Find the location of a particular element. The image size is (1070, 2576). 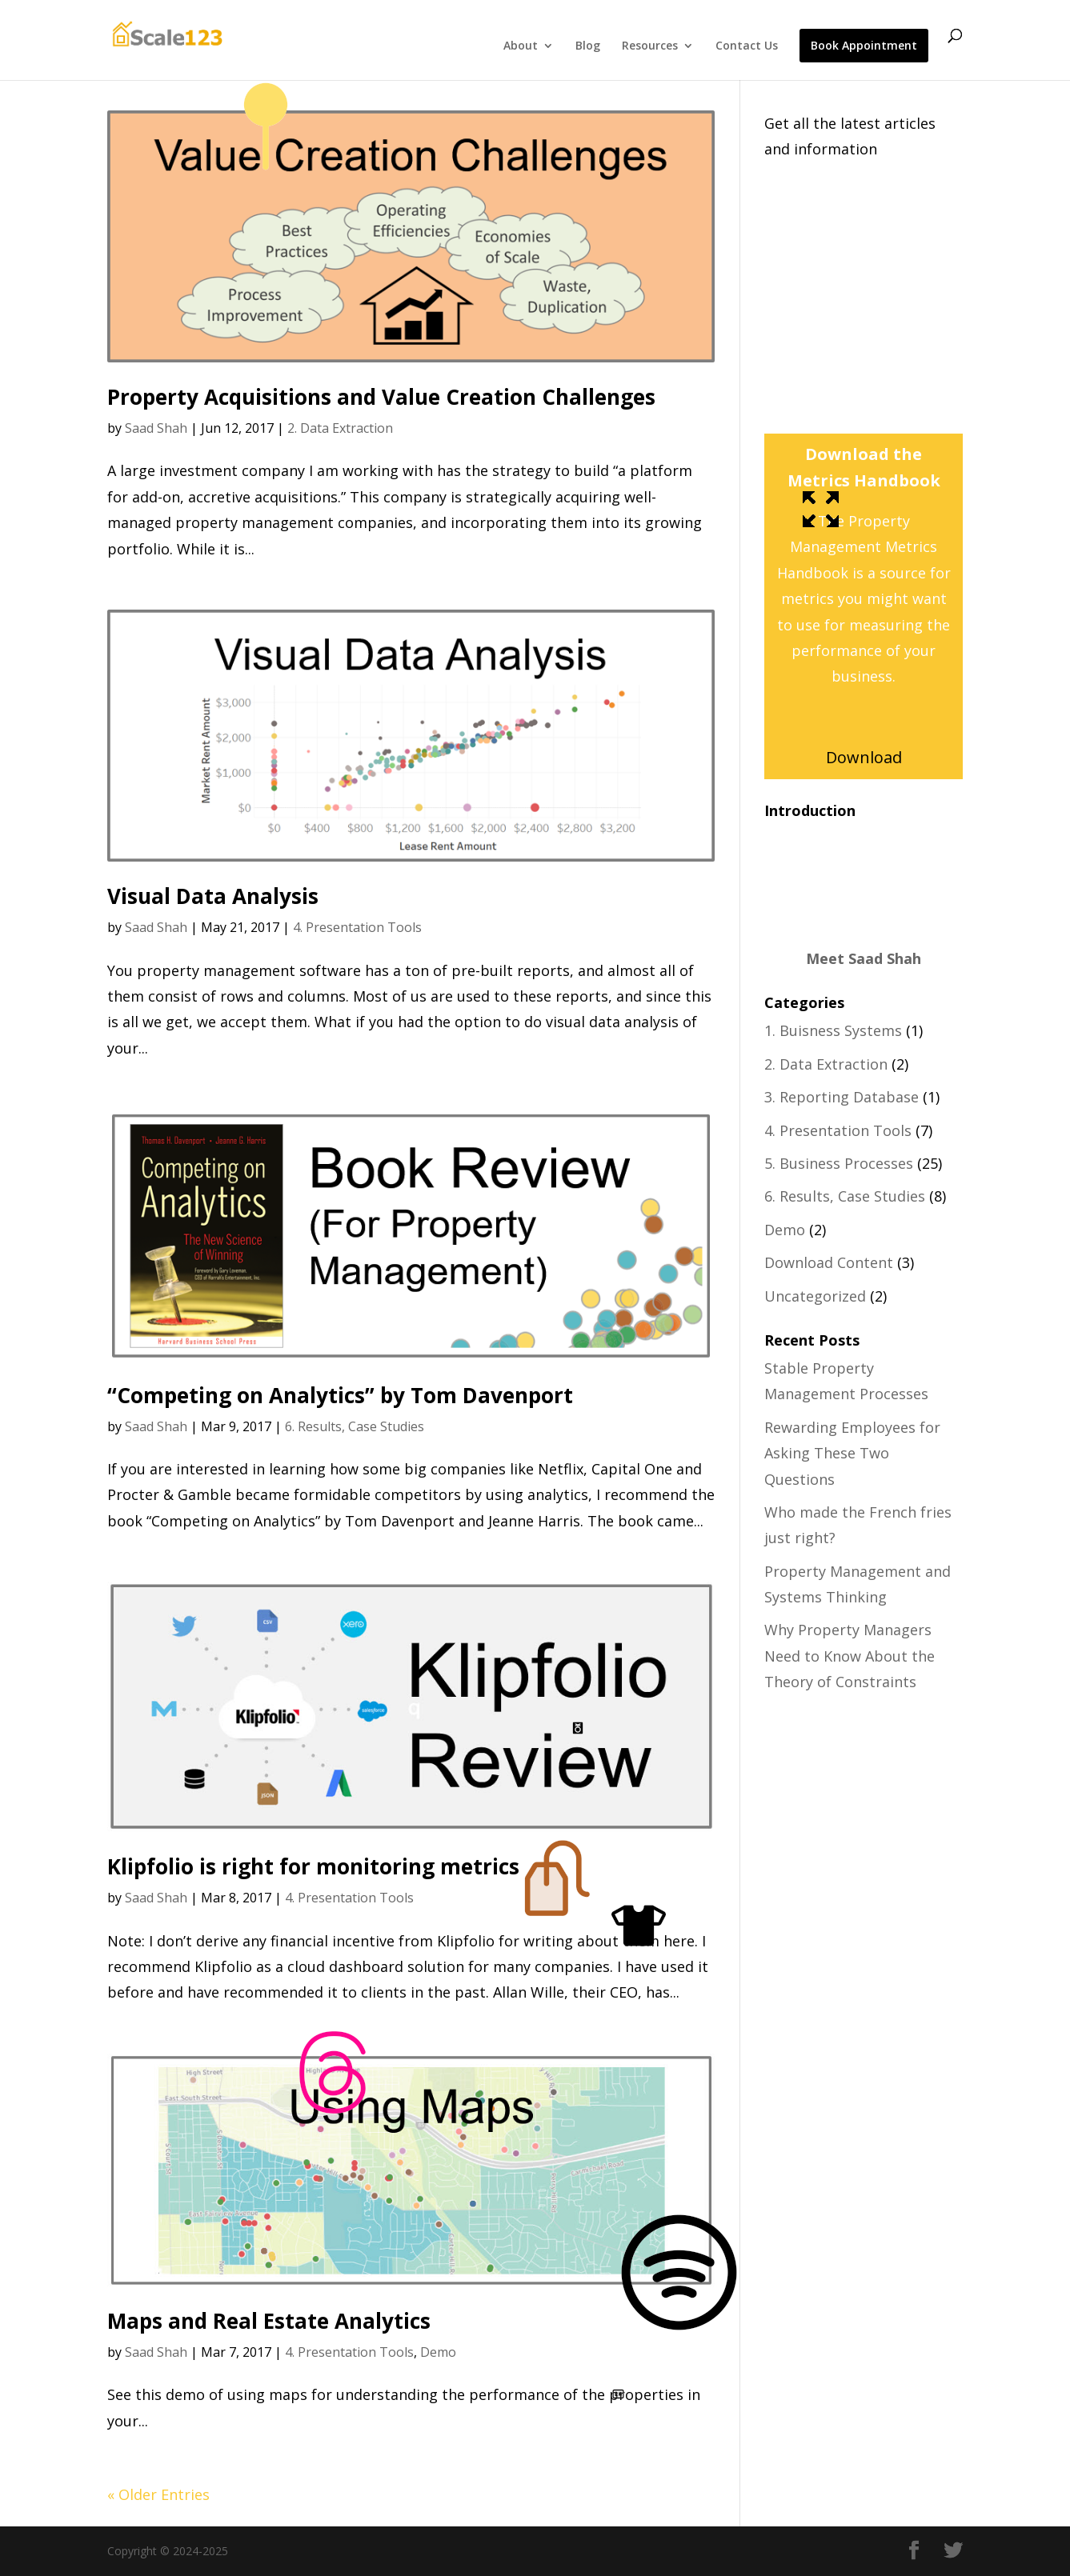

browse clothing or apparel items is located at coordinates (639, 1926).